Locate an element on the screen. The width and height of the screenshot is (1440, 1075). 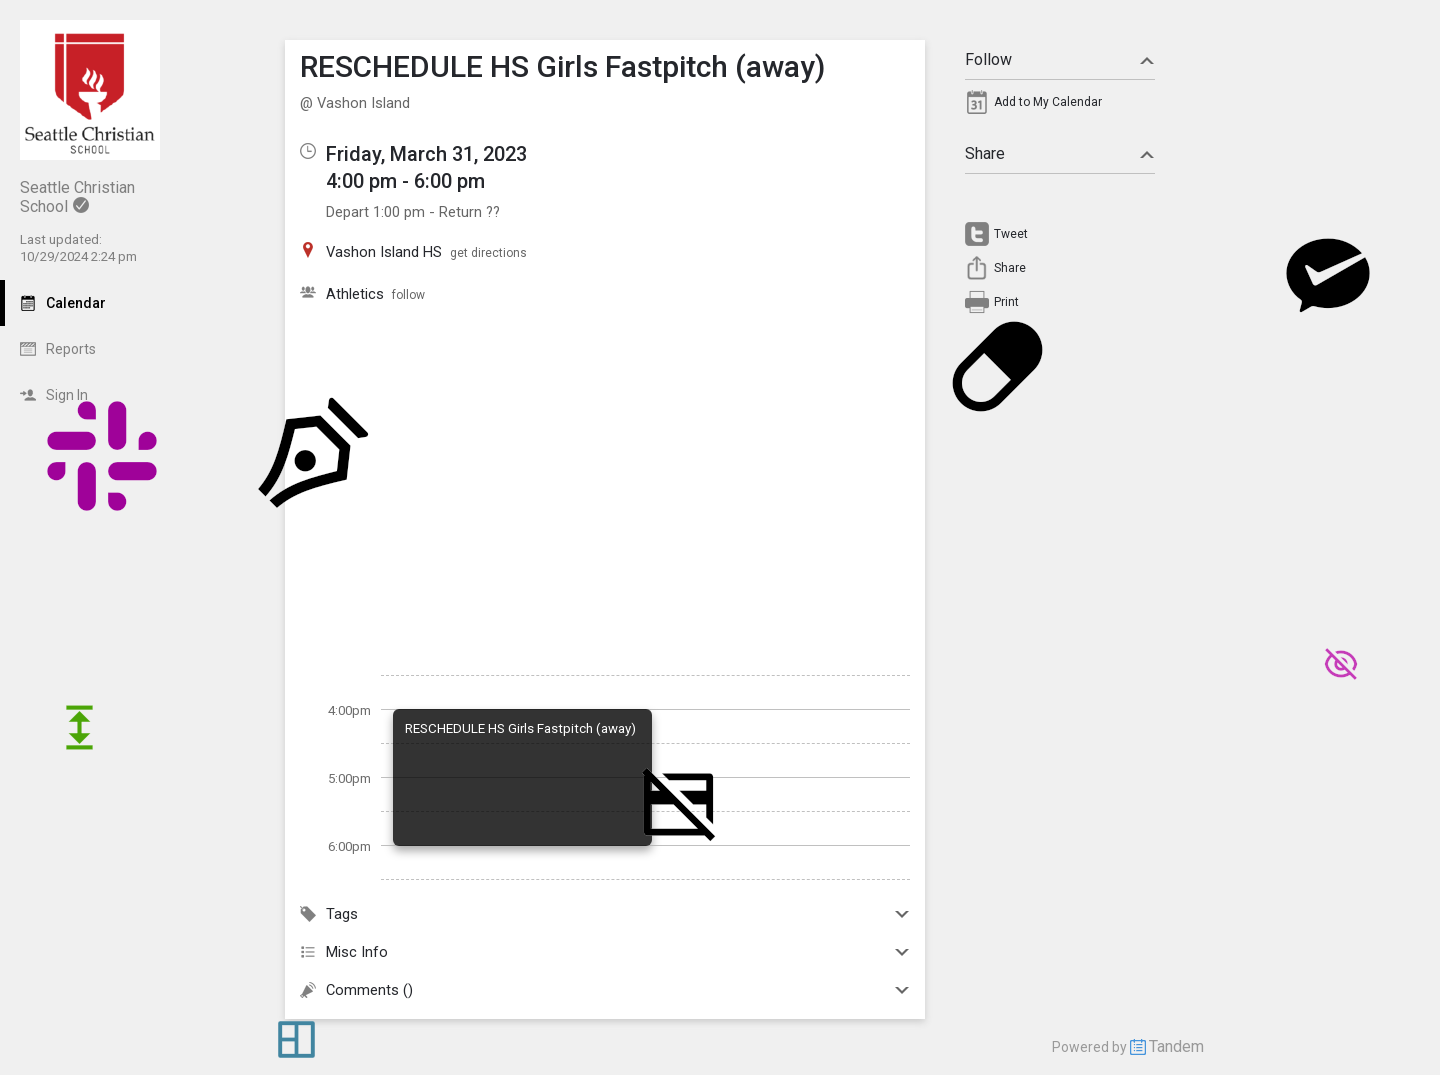
expand content to full height is located at coordinates (79, 727).